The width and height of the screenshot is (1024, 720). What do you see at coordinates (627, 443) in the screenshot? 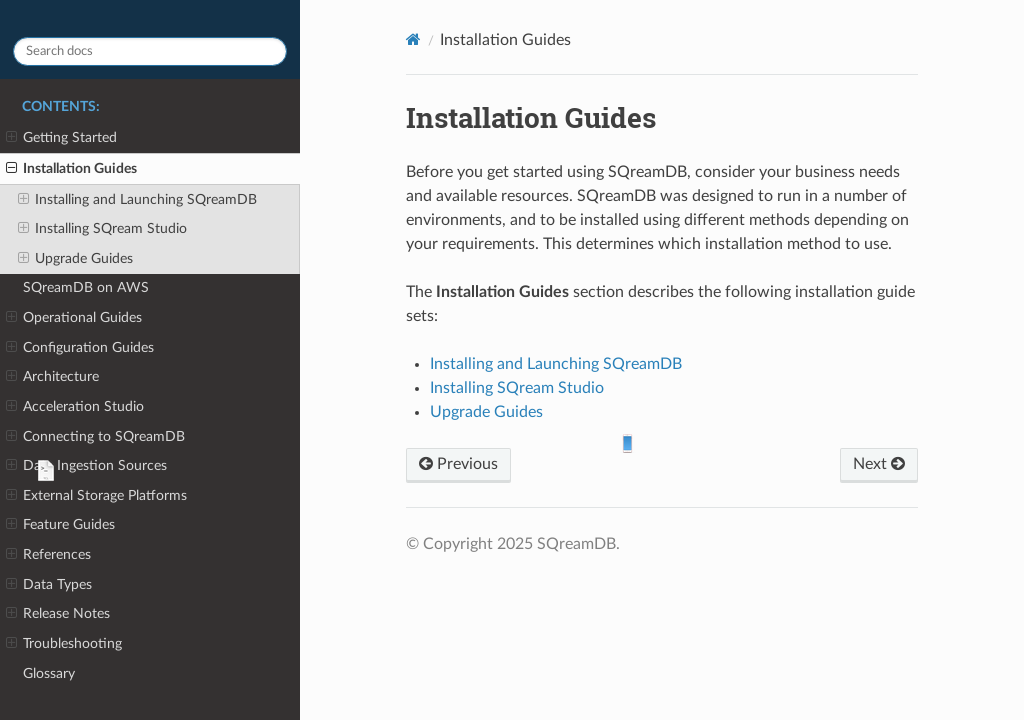
I see `indicates a connected iPhone device` at bounding box center [627, 443].